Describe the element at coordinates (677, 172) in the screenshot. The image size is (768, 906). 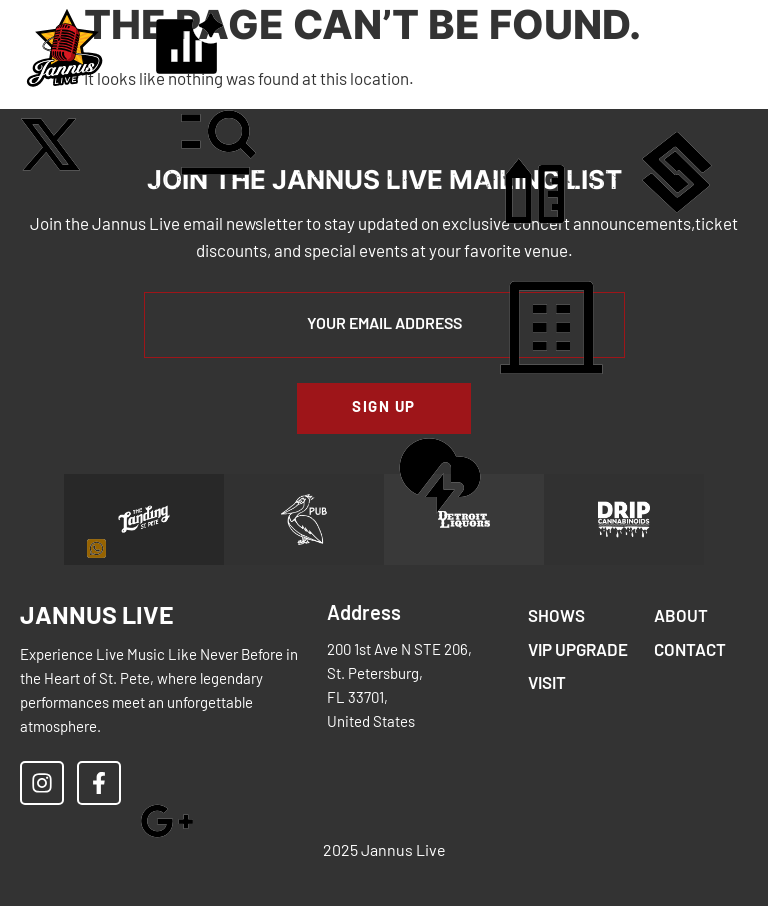
I see `staylinked company logo` at that location.